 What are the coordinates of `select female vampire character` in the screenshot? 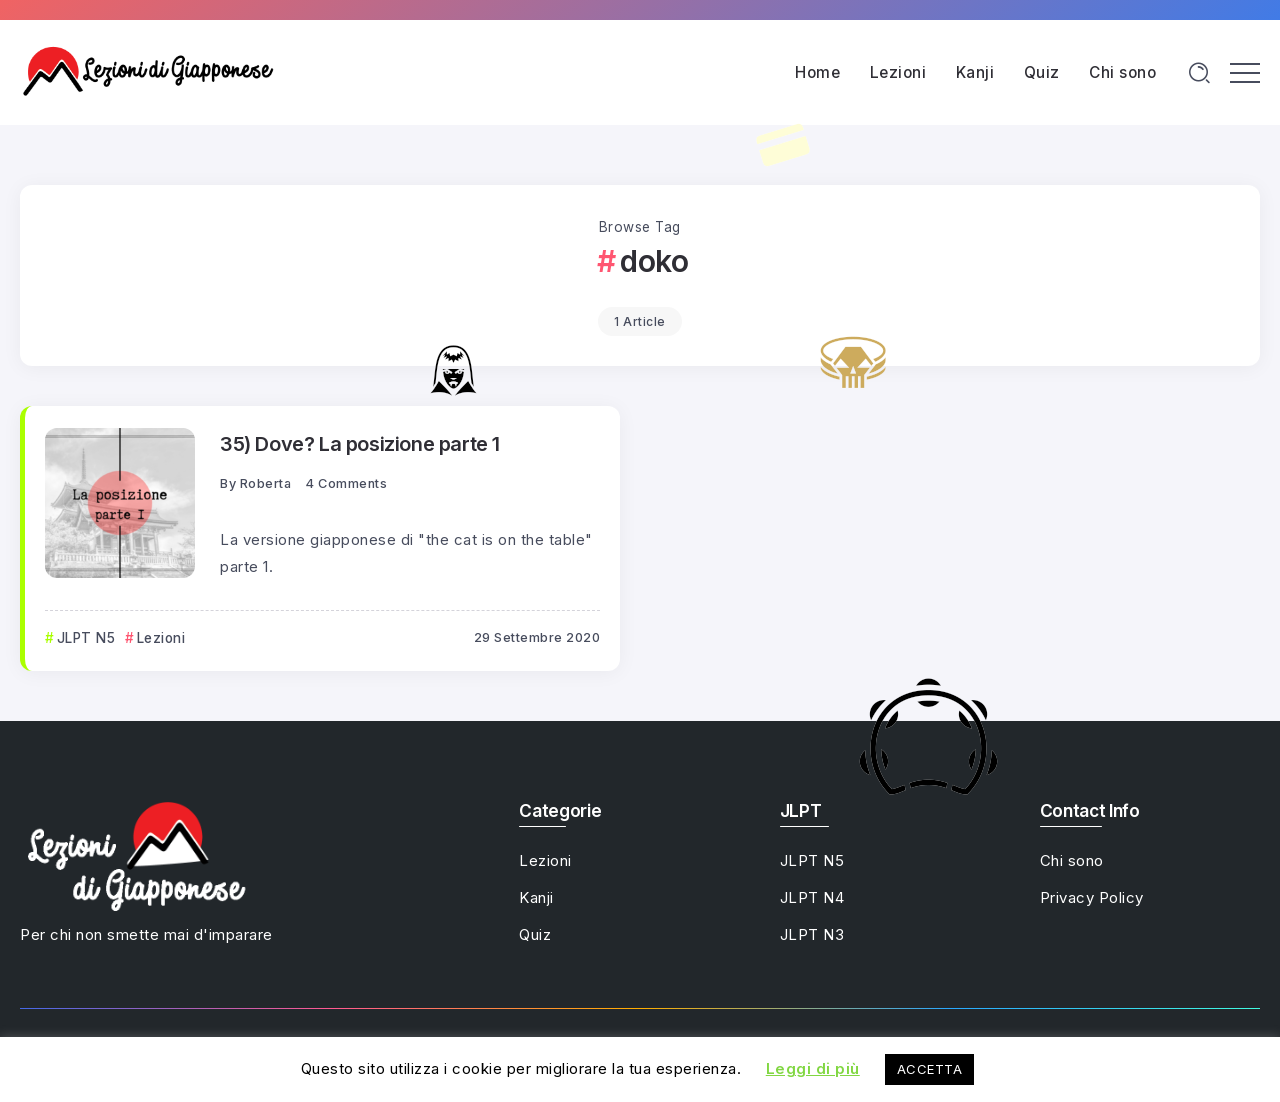 It's located at (453, 370).